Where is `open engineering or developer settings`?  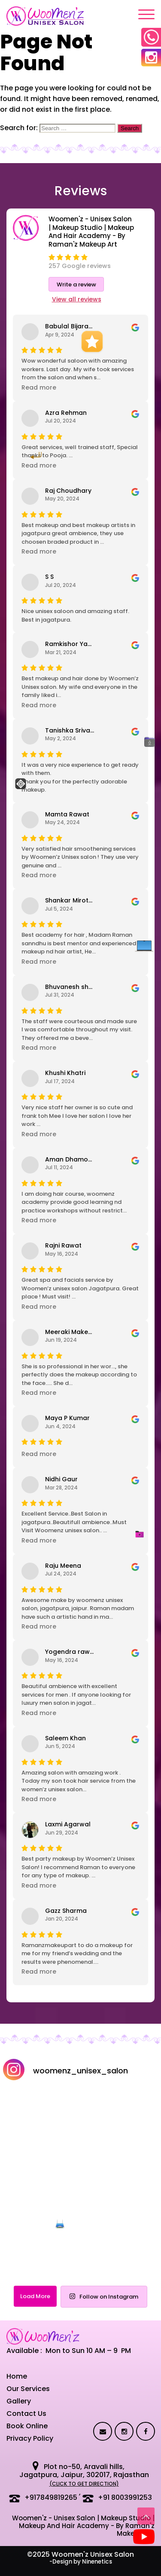 open engineering or developer settings is located at coordinates (21, 784).